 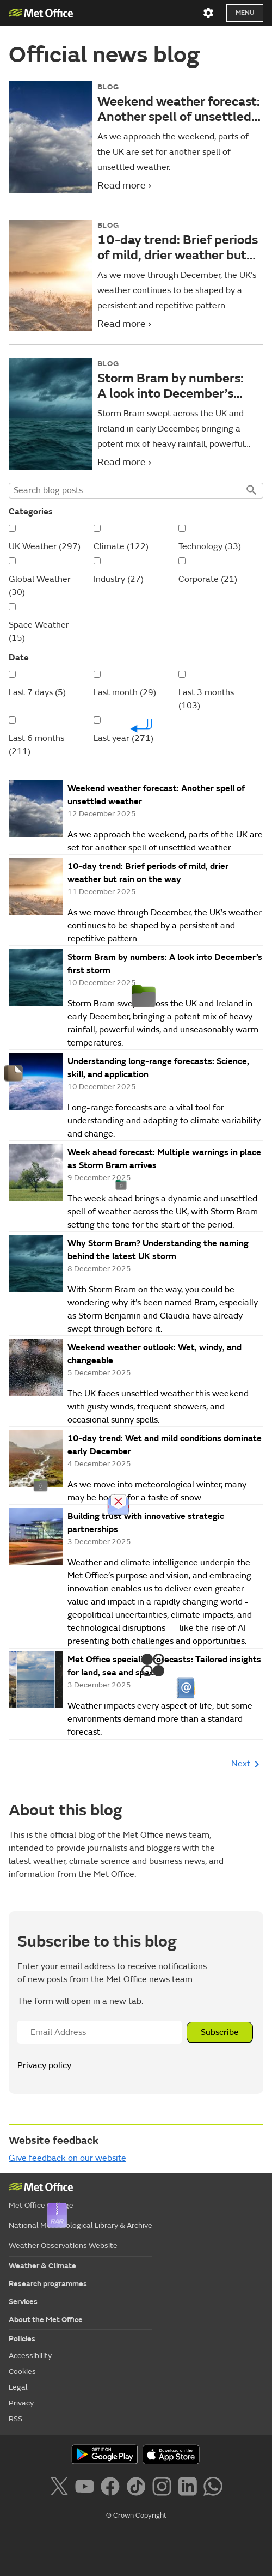 I want to click on view contents of an open folder, so click(x=144, y=996).